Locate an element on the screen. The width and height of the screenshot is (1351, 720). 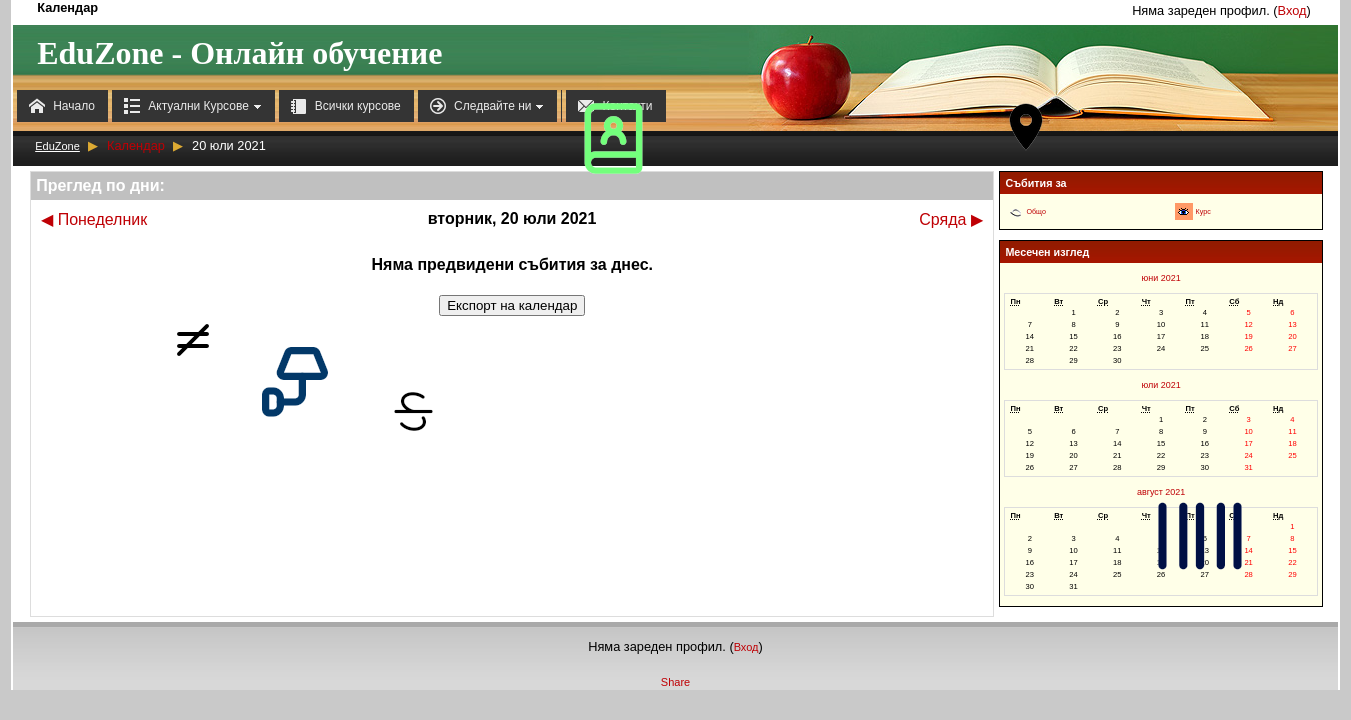
select a wall-mounted light fixture is located at coordinates (295, 380).